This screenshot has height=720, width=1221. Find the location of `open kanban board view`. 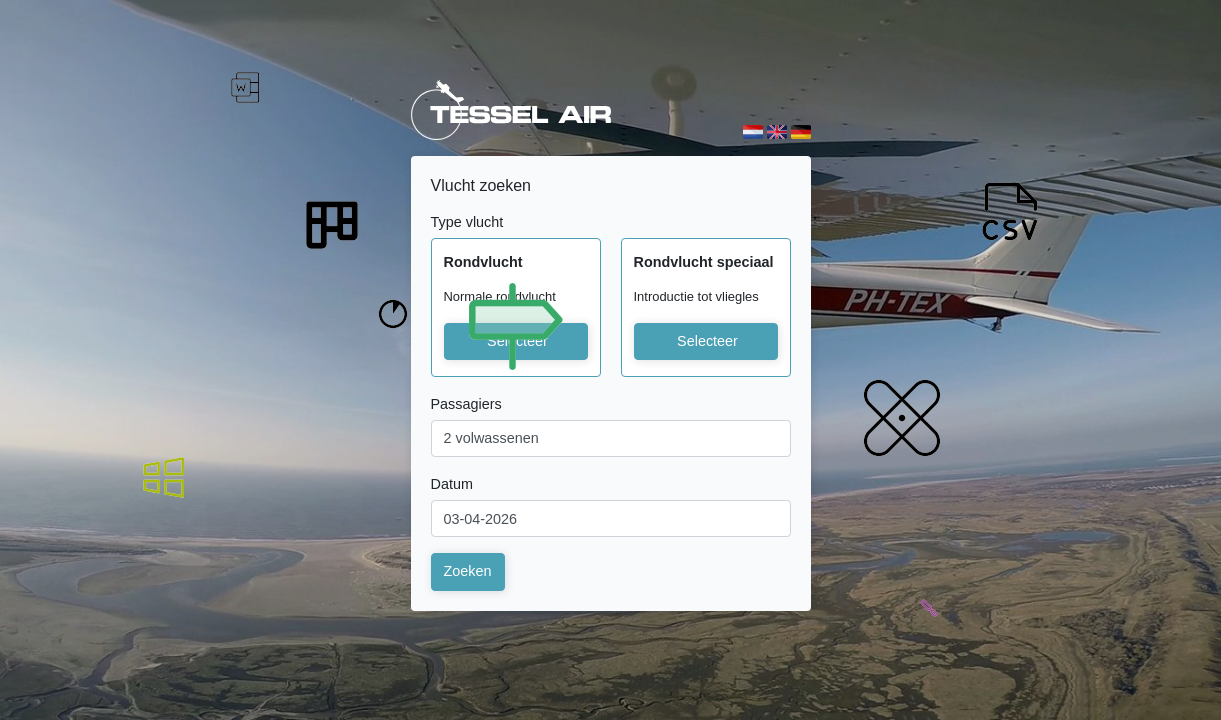

open kanban board view is located at coordinates (332, 223).